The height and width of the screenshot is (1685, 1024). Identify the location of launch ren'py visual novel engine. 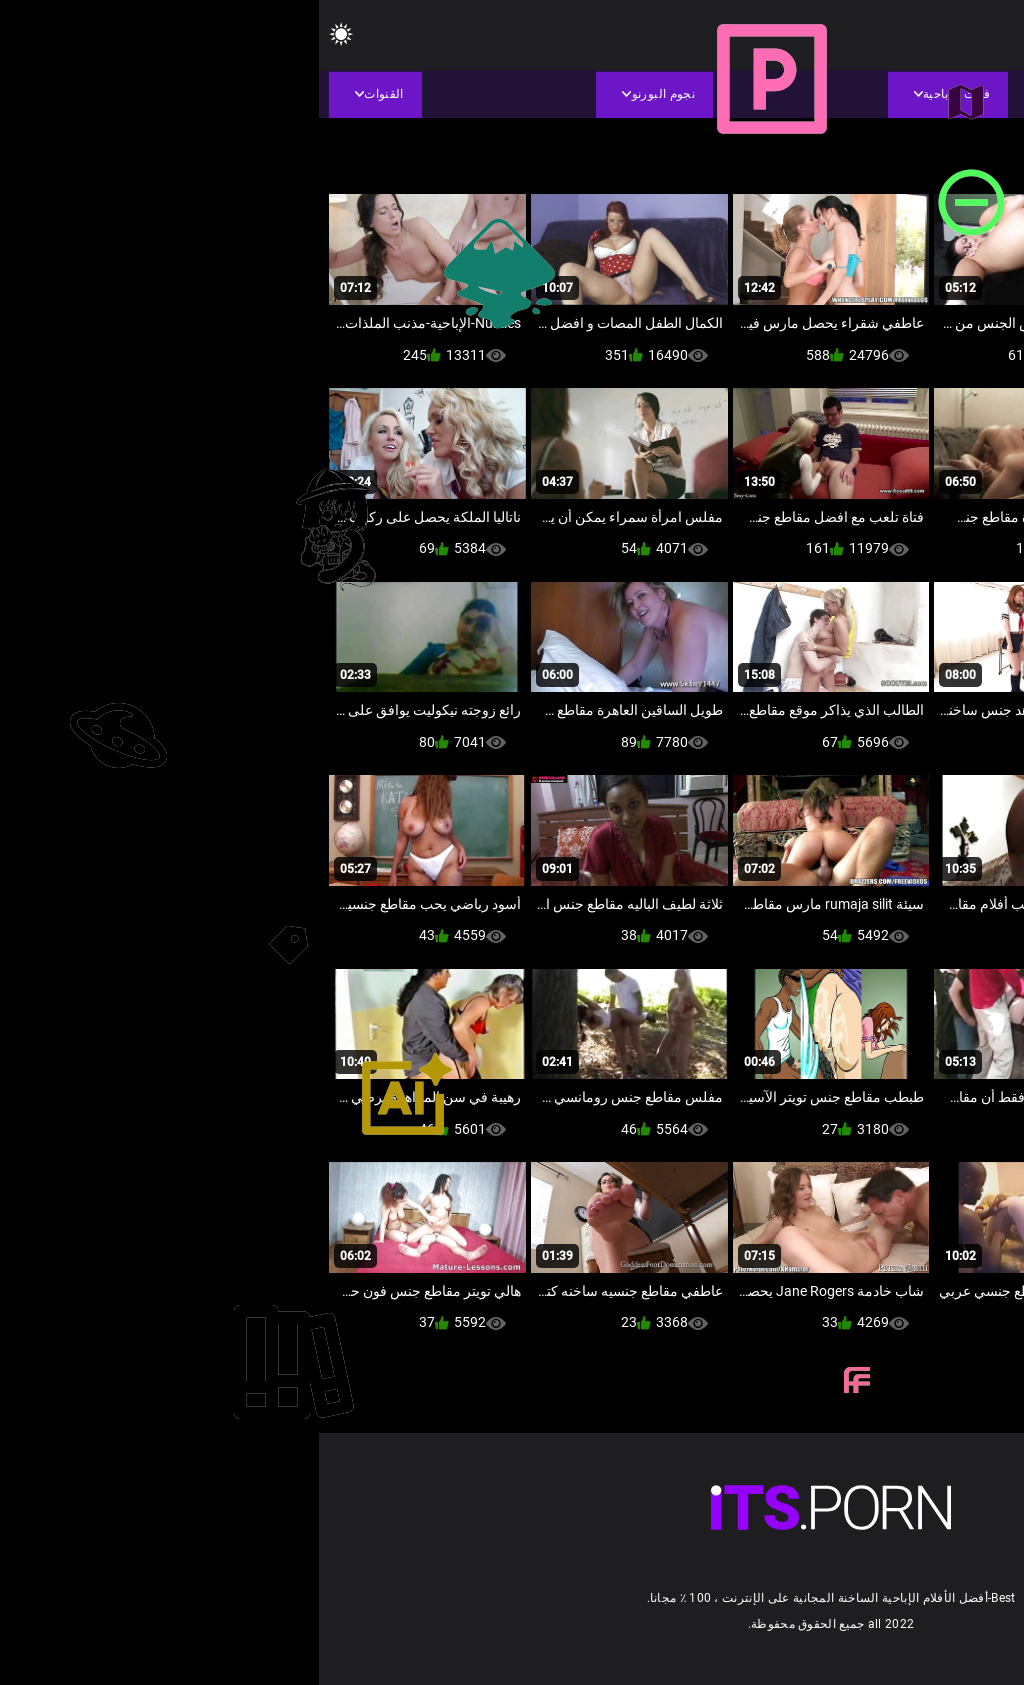
(336, 530).